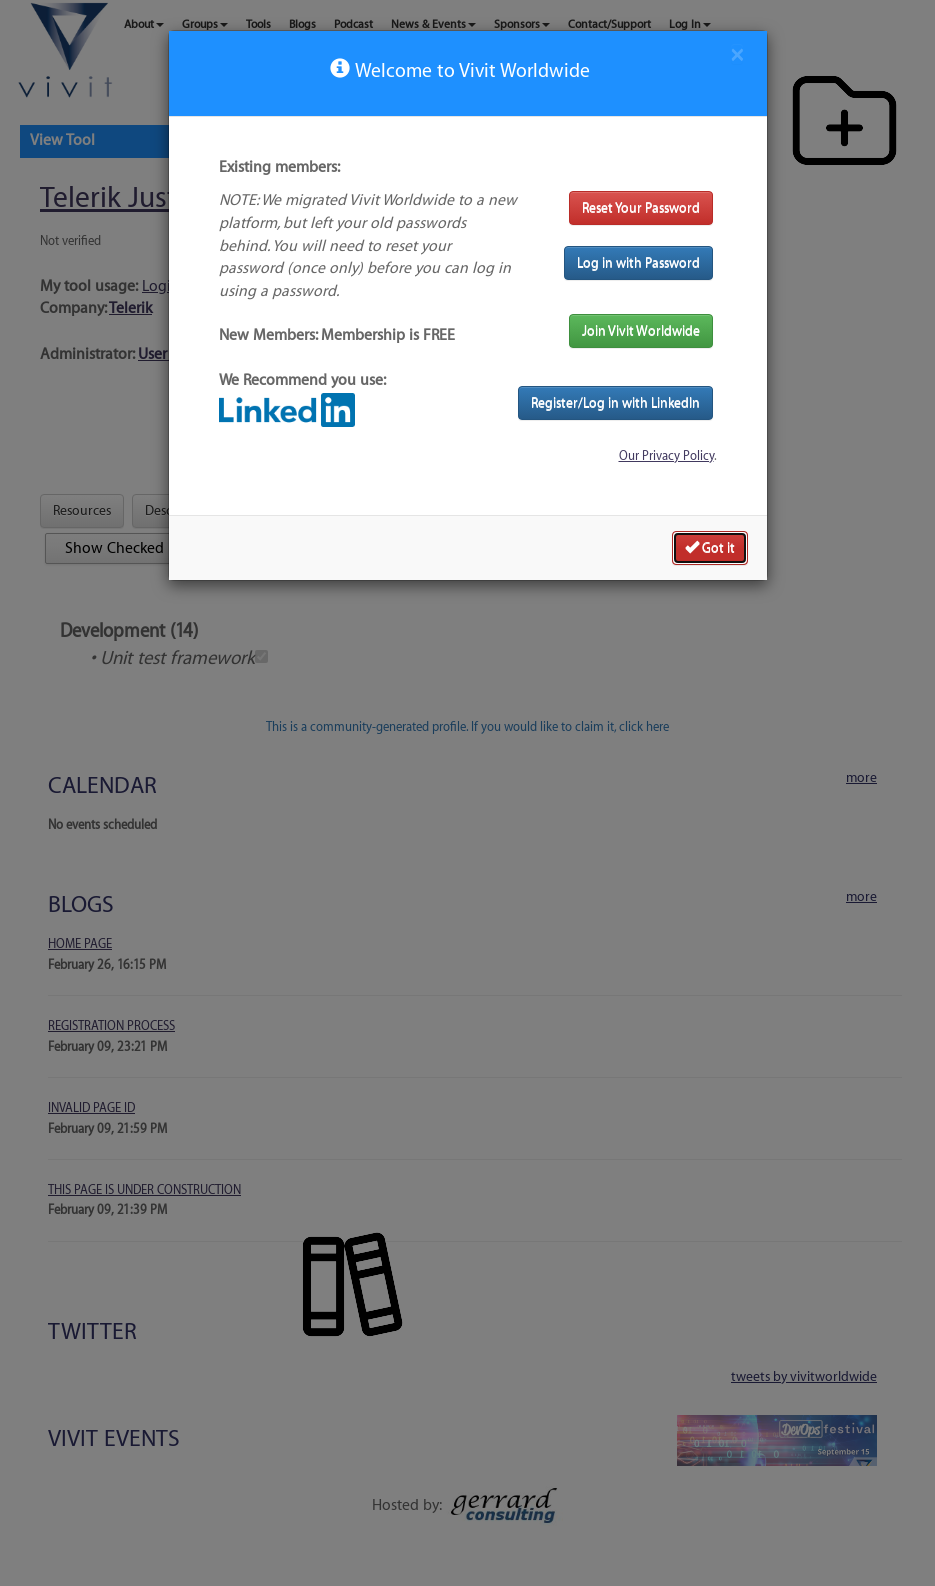 The width and height of the screenshot is (935, 1586). I want to click on create a new folder, so click(844, 120).